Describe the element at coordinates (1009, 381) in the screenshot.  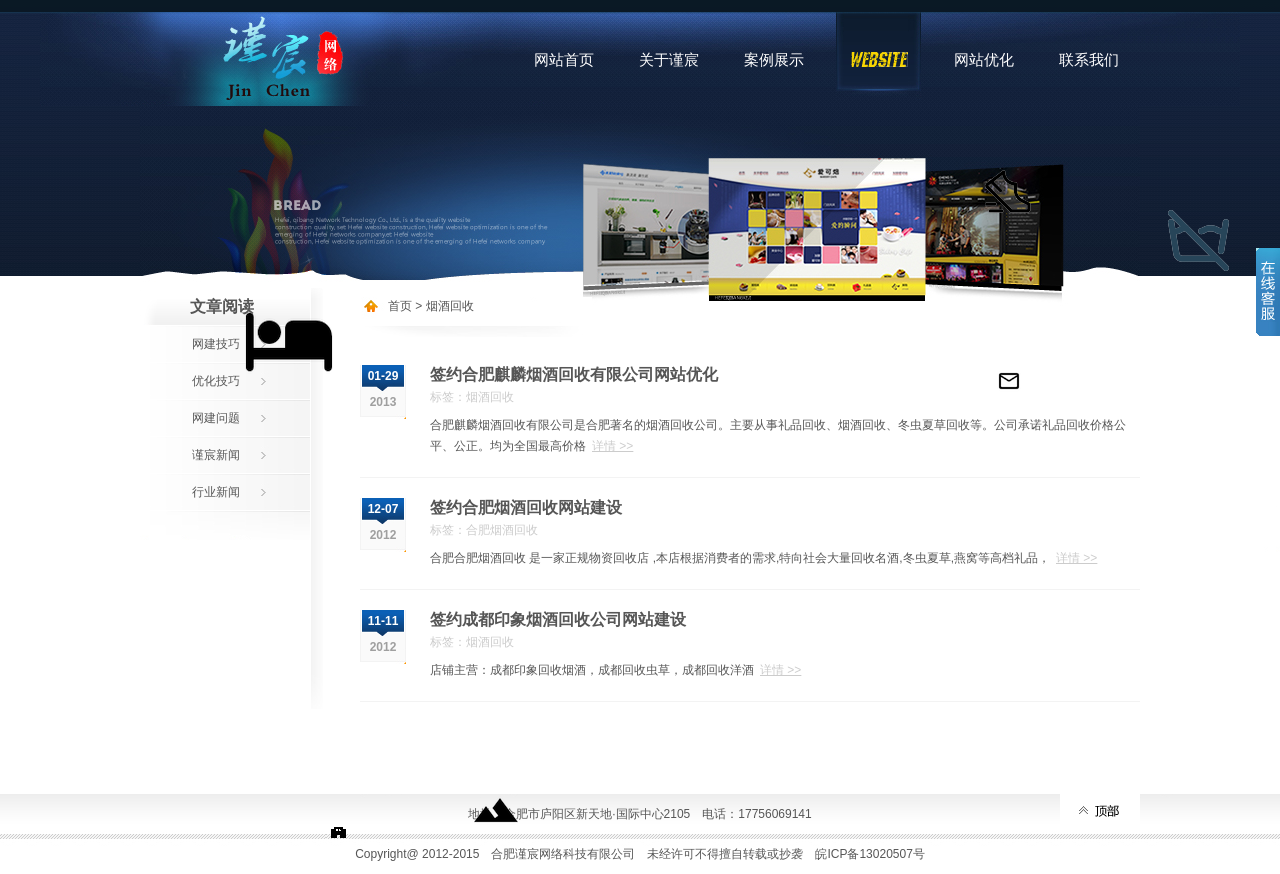
I see `open your email inbox` at that location.